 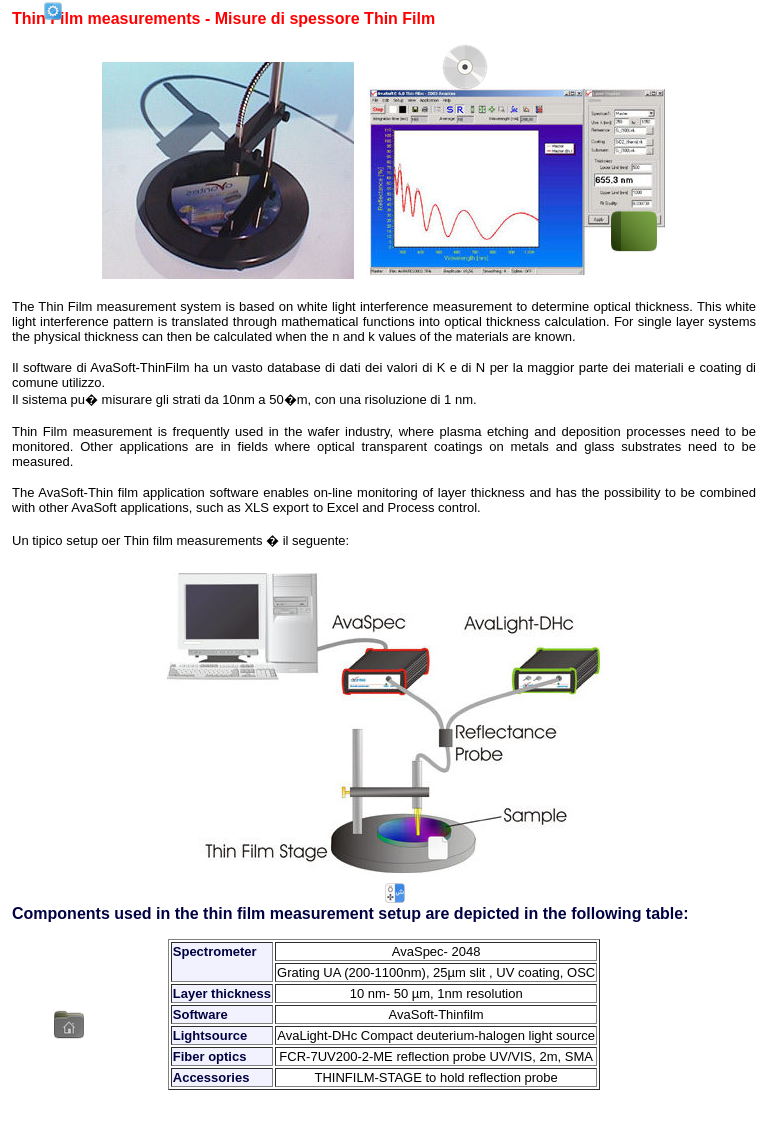 I want to click on access your home folder, so click(x=69, y=1024).